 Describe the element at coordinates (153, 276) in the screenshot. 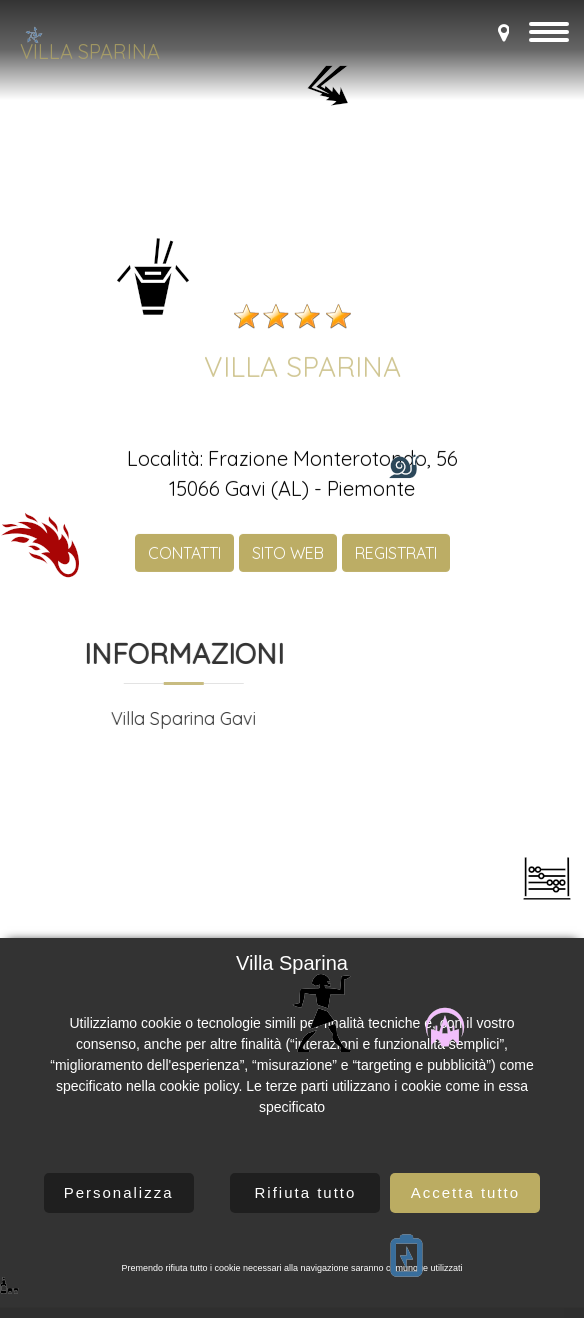

I see `quick food or noodle delivery option` at that location.